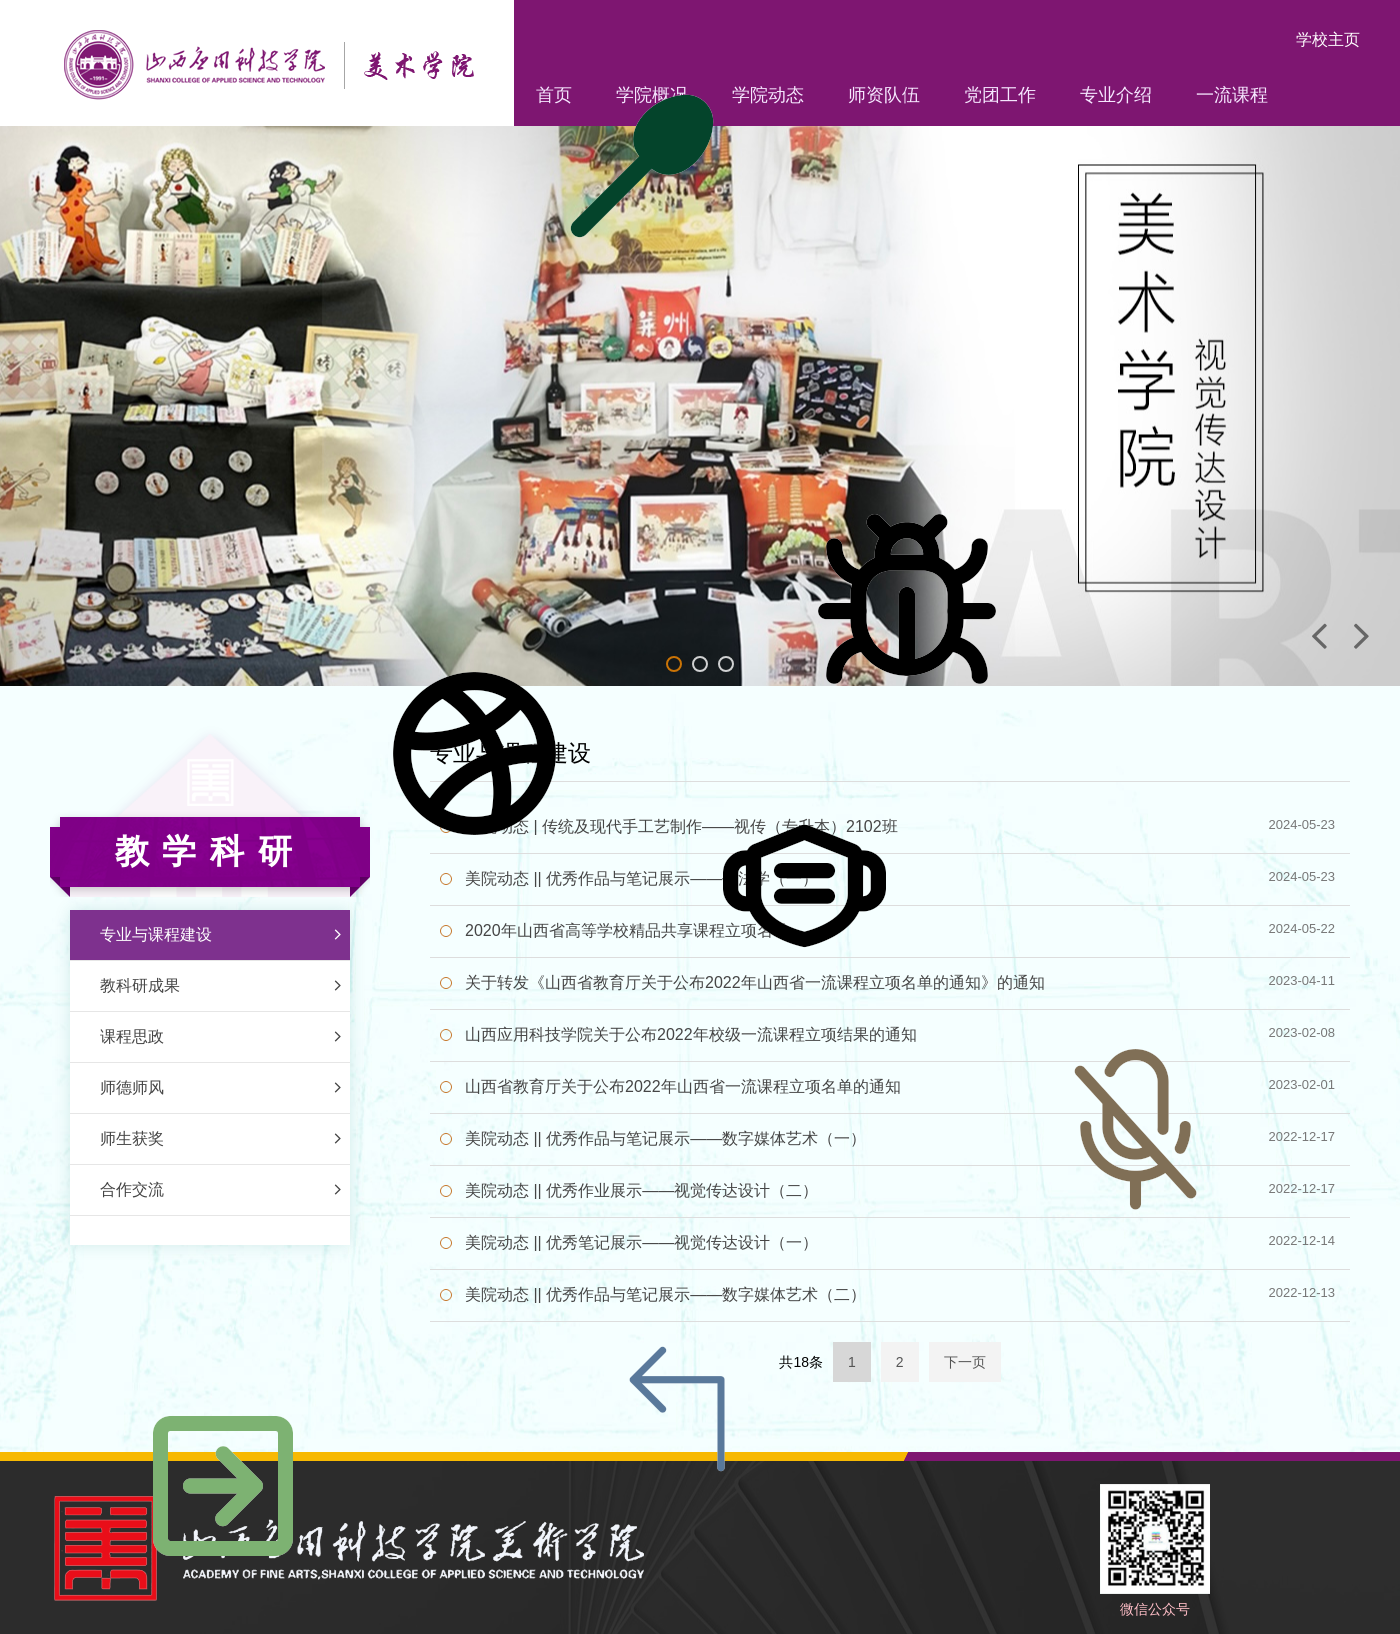 This screenshot has width=1400, height=1634. What do you see at coordinates (682, 1409) in the screenshot?
I see `undo last action` at bounding box center [682, 1409].